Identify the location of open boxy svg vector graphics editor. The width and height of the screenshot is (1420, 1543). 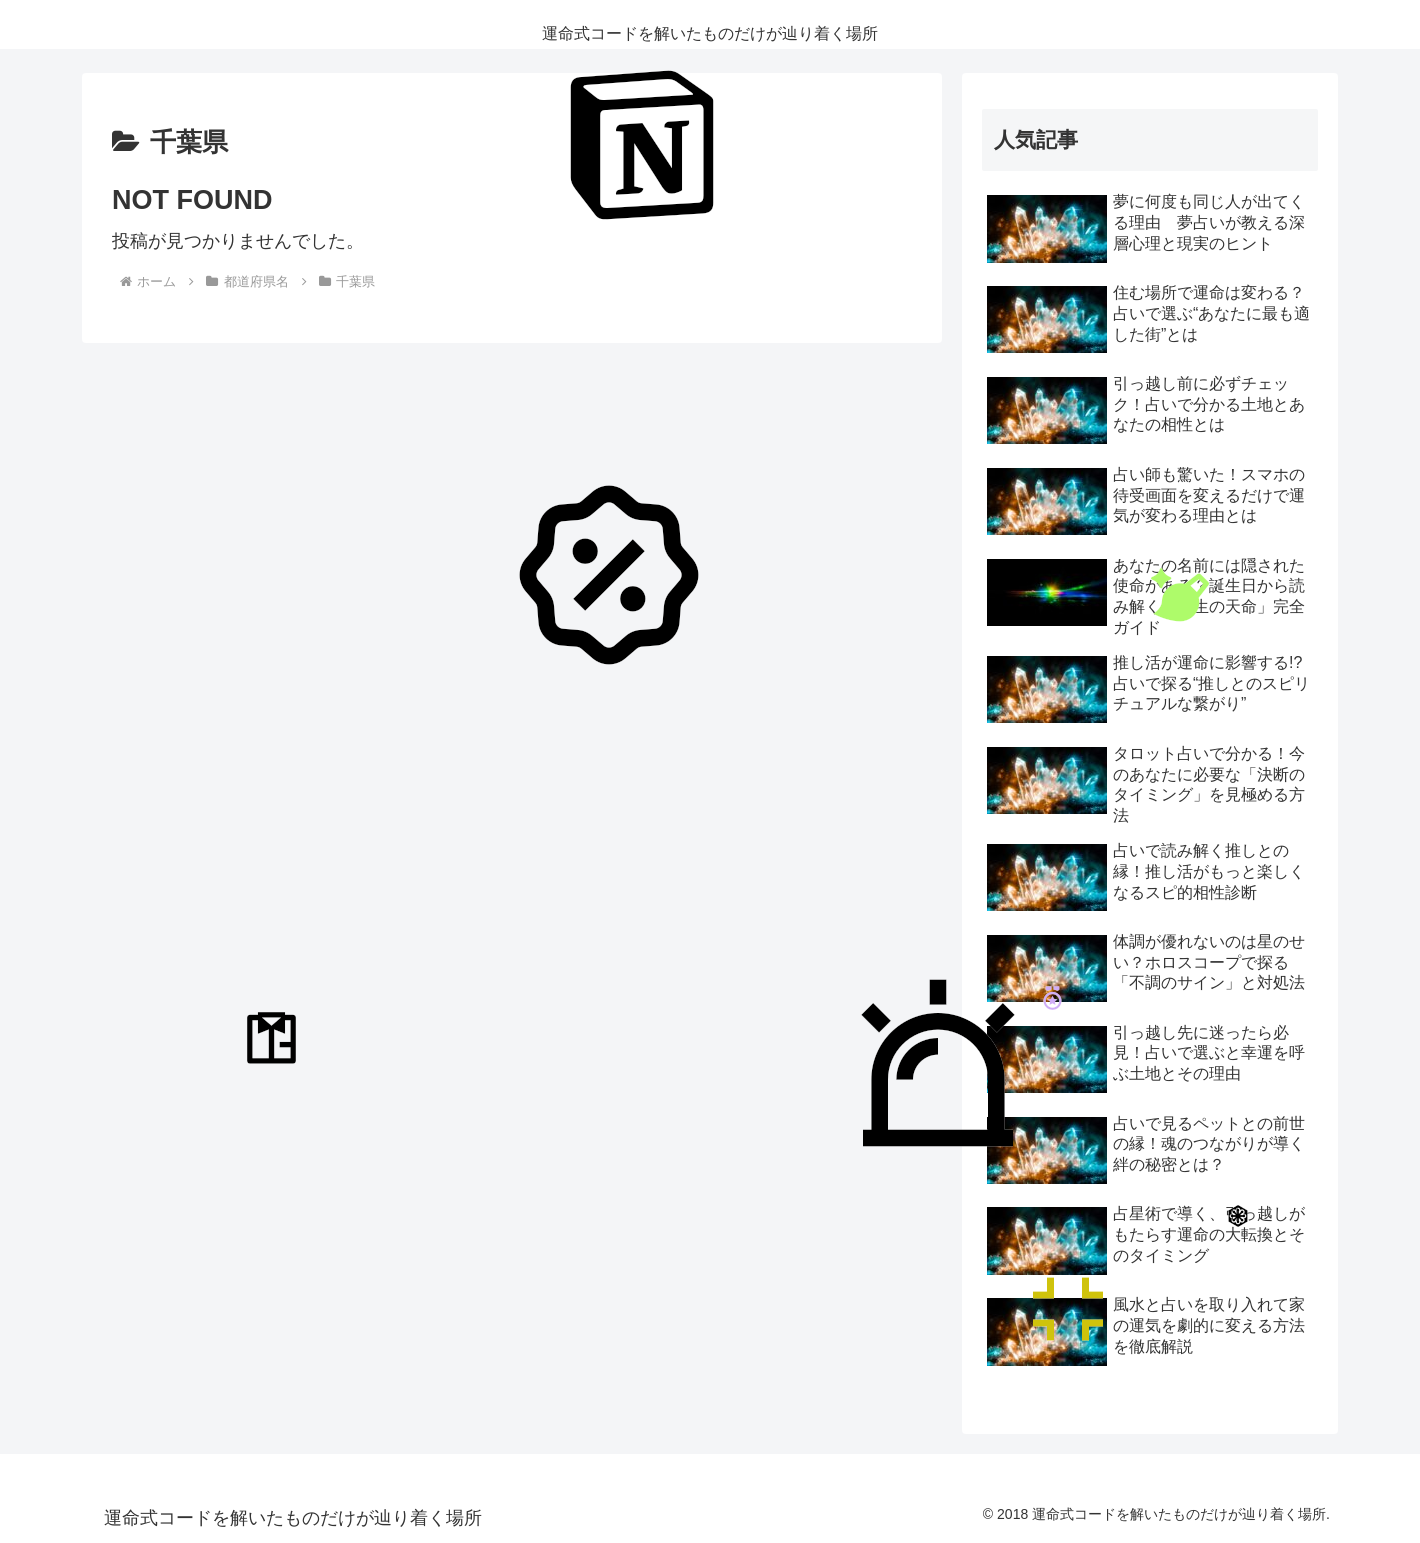
(1238, 1216).